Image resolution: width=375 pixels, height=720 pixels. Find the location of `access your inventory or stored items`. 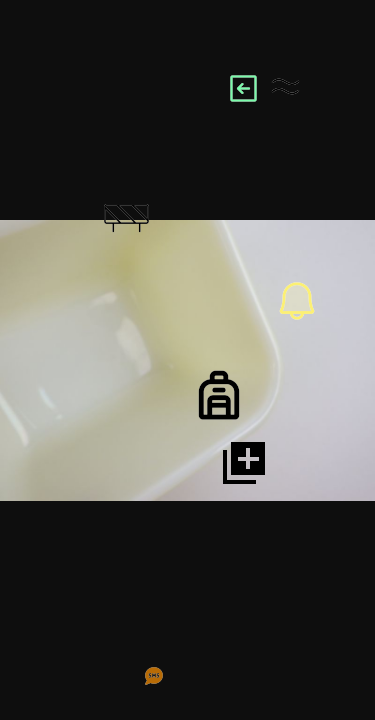

access your inventory or stored items is located at coordinates (219, 396).